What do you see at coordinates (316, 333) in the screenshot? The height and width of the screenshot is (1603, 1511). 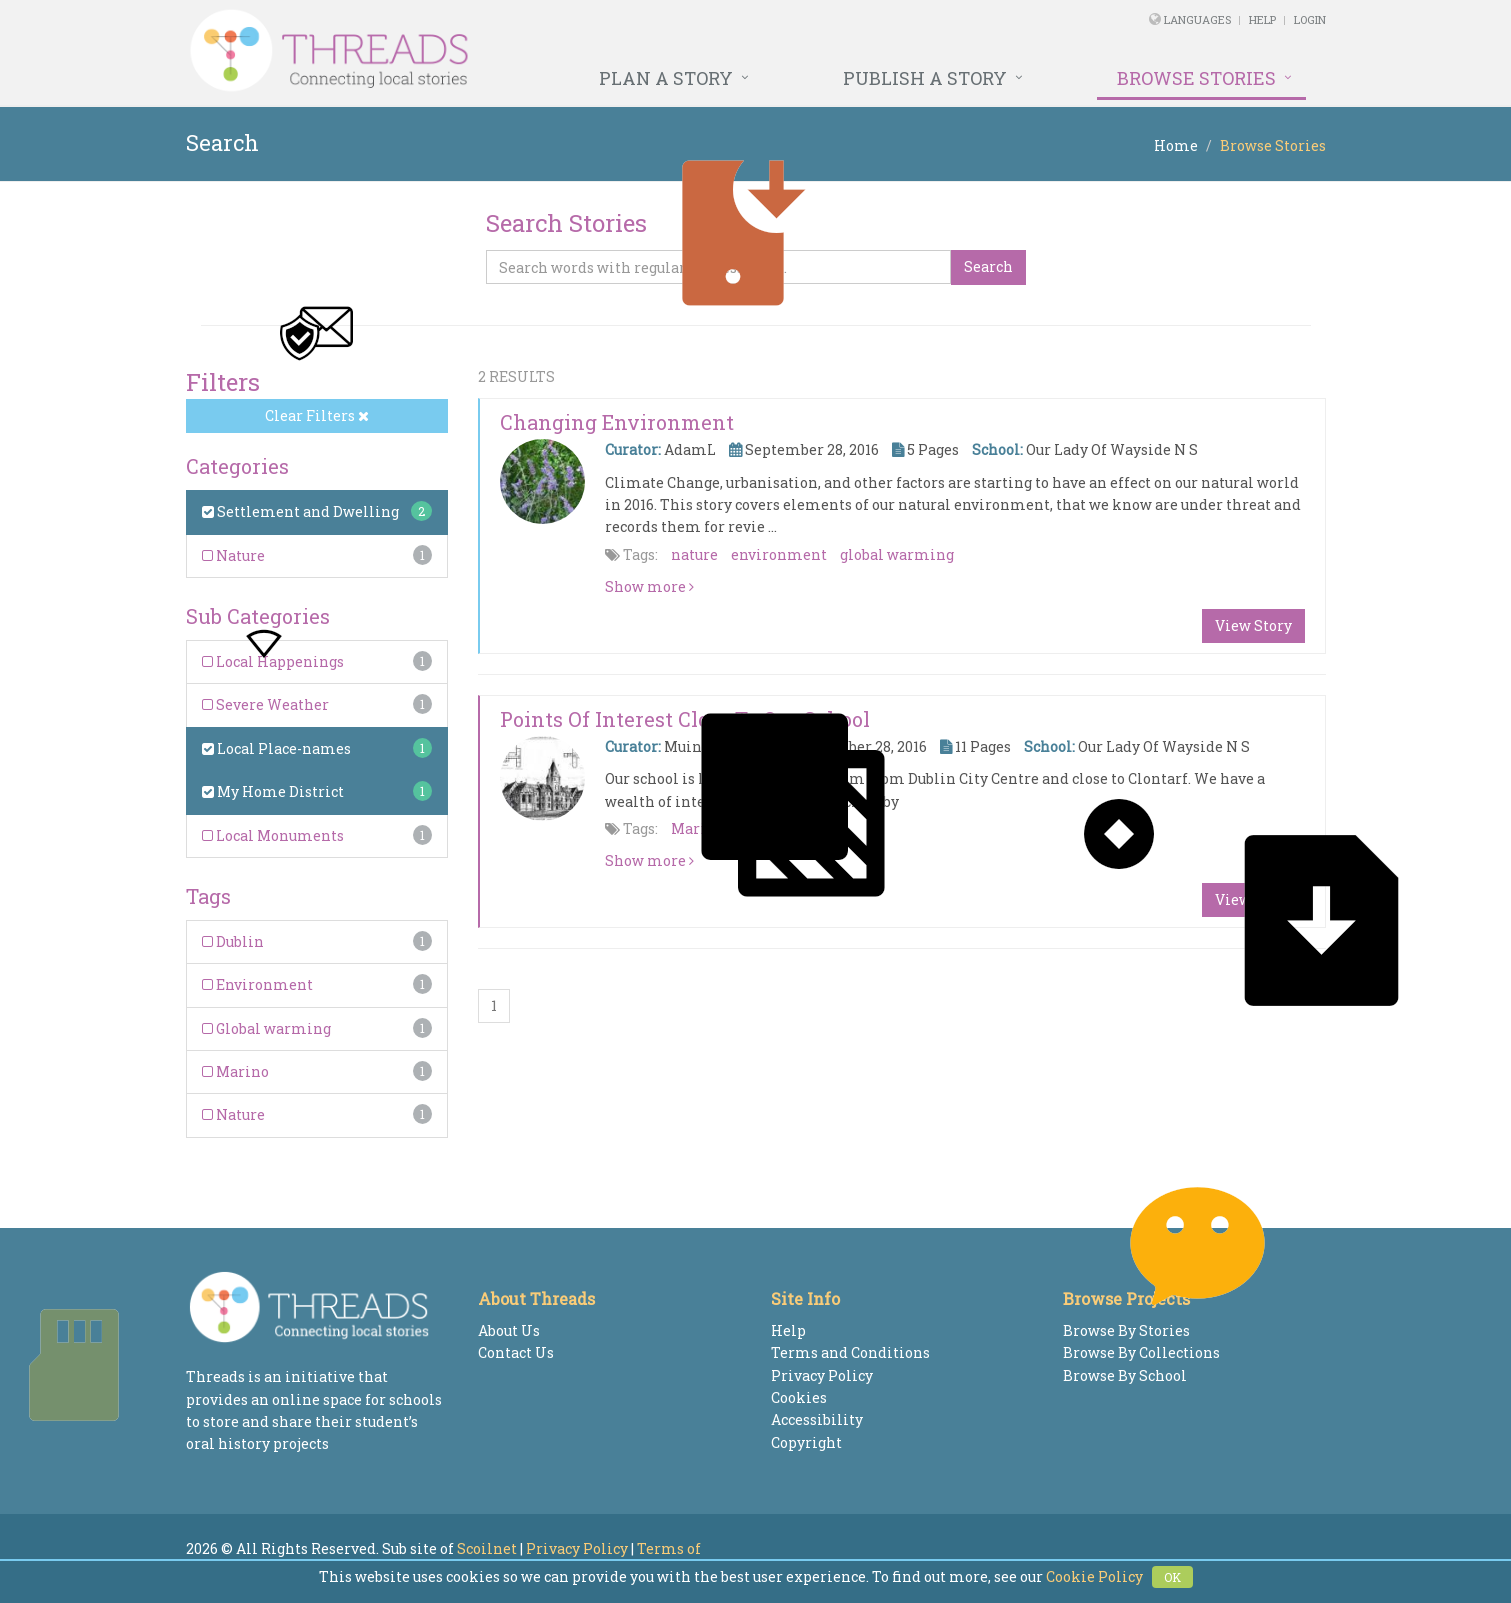 I see `access SimpleLogin email alias service` at bounding box center [316, 333].